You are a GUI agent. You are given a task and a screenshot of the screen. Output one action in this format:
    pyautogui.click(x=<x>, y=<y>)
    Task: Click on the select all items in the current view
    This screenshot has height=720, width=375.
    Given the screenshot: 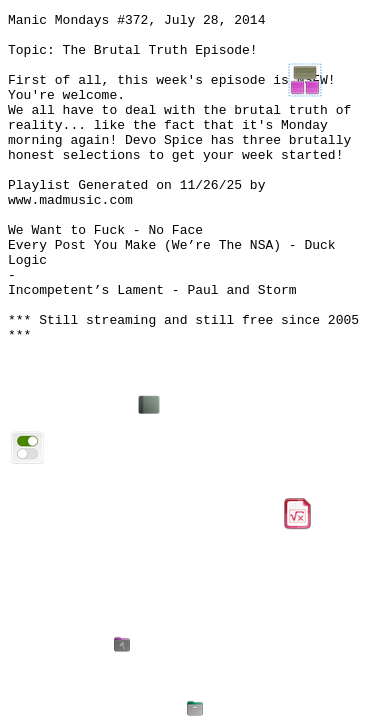 What is the action you would take?
    pyautogui.click(x=305, y=80)
    